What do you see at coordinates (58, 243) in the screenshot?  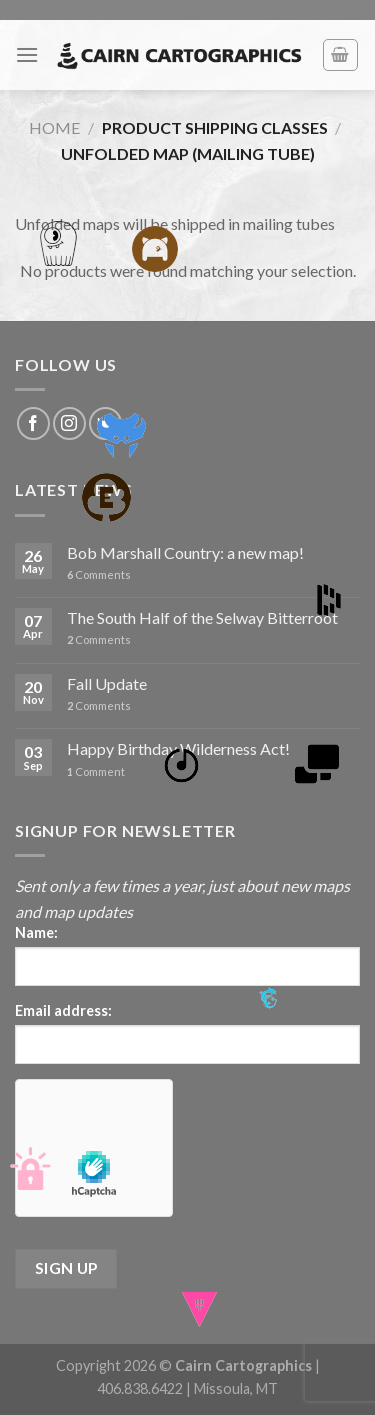 I see `ScyllaDB logo` at bounding box center [58, 243].